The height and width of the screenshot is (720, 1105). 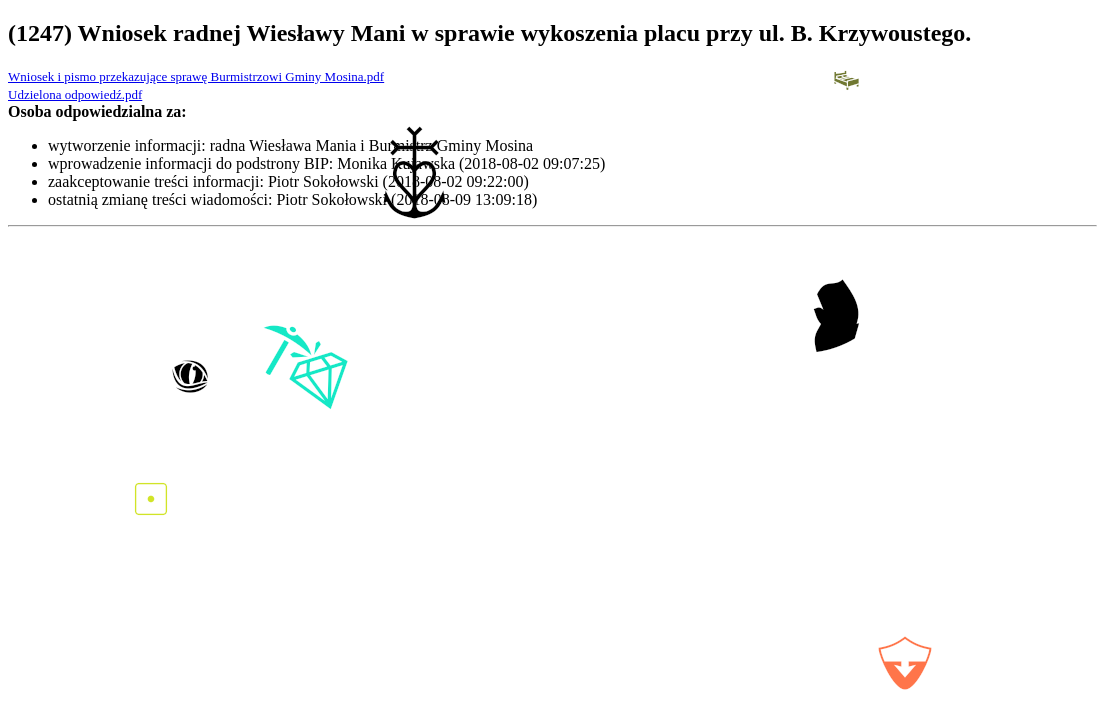 What do you see at coordinates (305, 367) in the screenshot?
I see `indicates hard difficulty or challenge level` at bounding box center [305, 367].